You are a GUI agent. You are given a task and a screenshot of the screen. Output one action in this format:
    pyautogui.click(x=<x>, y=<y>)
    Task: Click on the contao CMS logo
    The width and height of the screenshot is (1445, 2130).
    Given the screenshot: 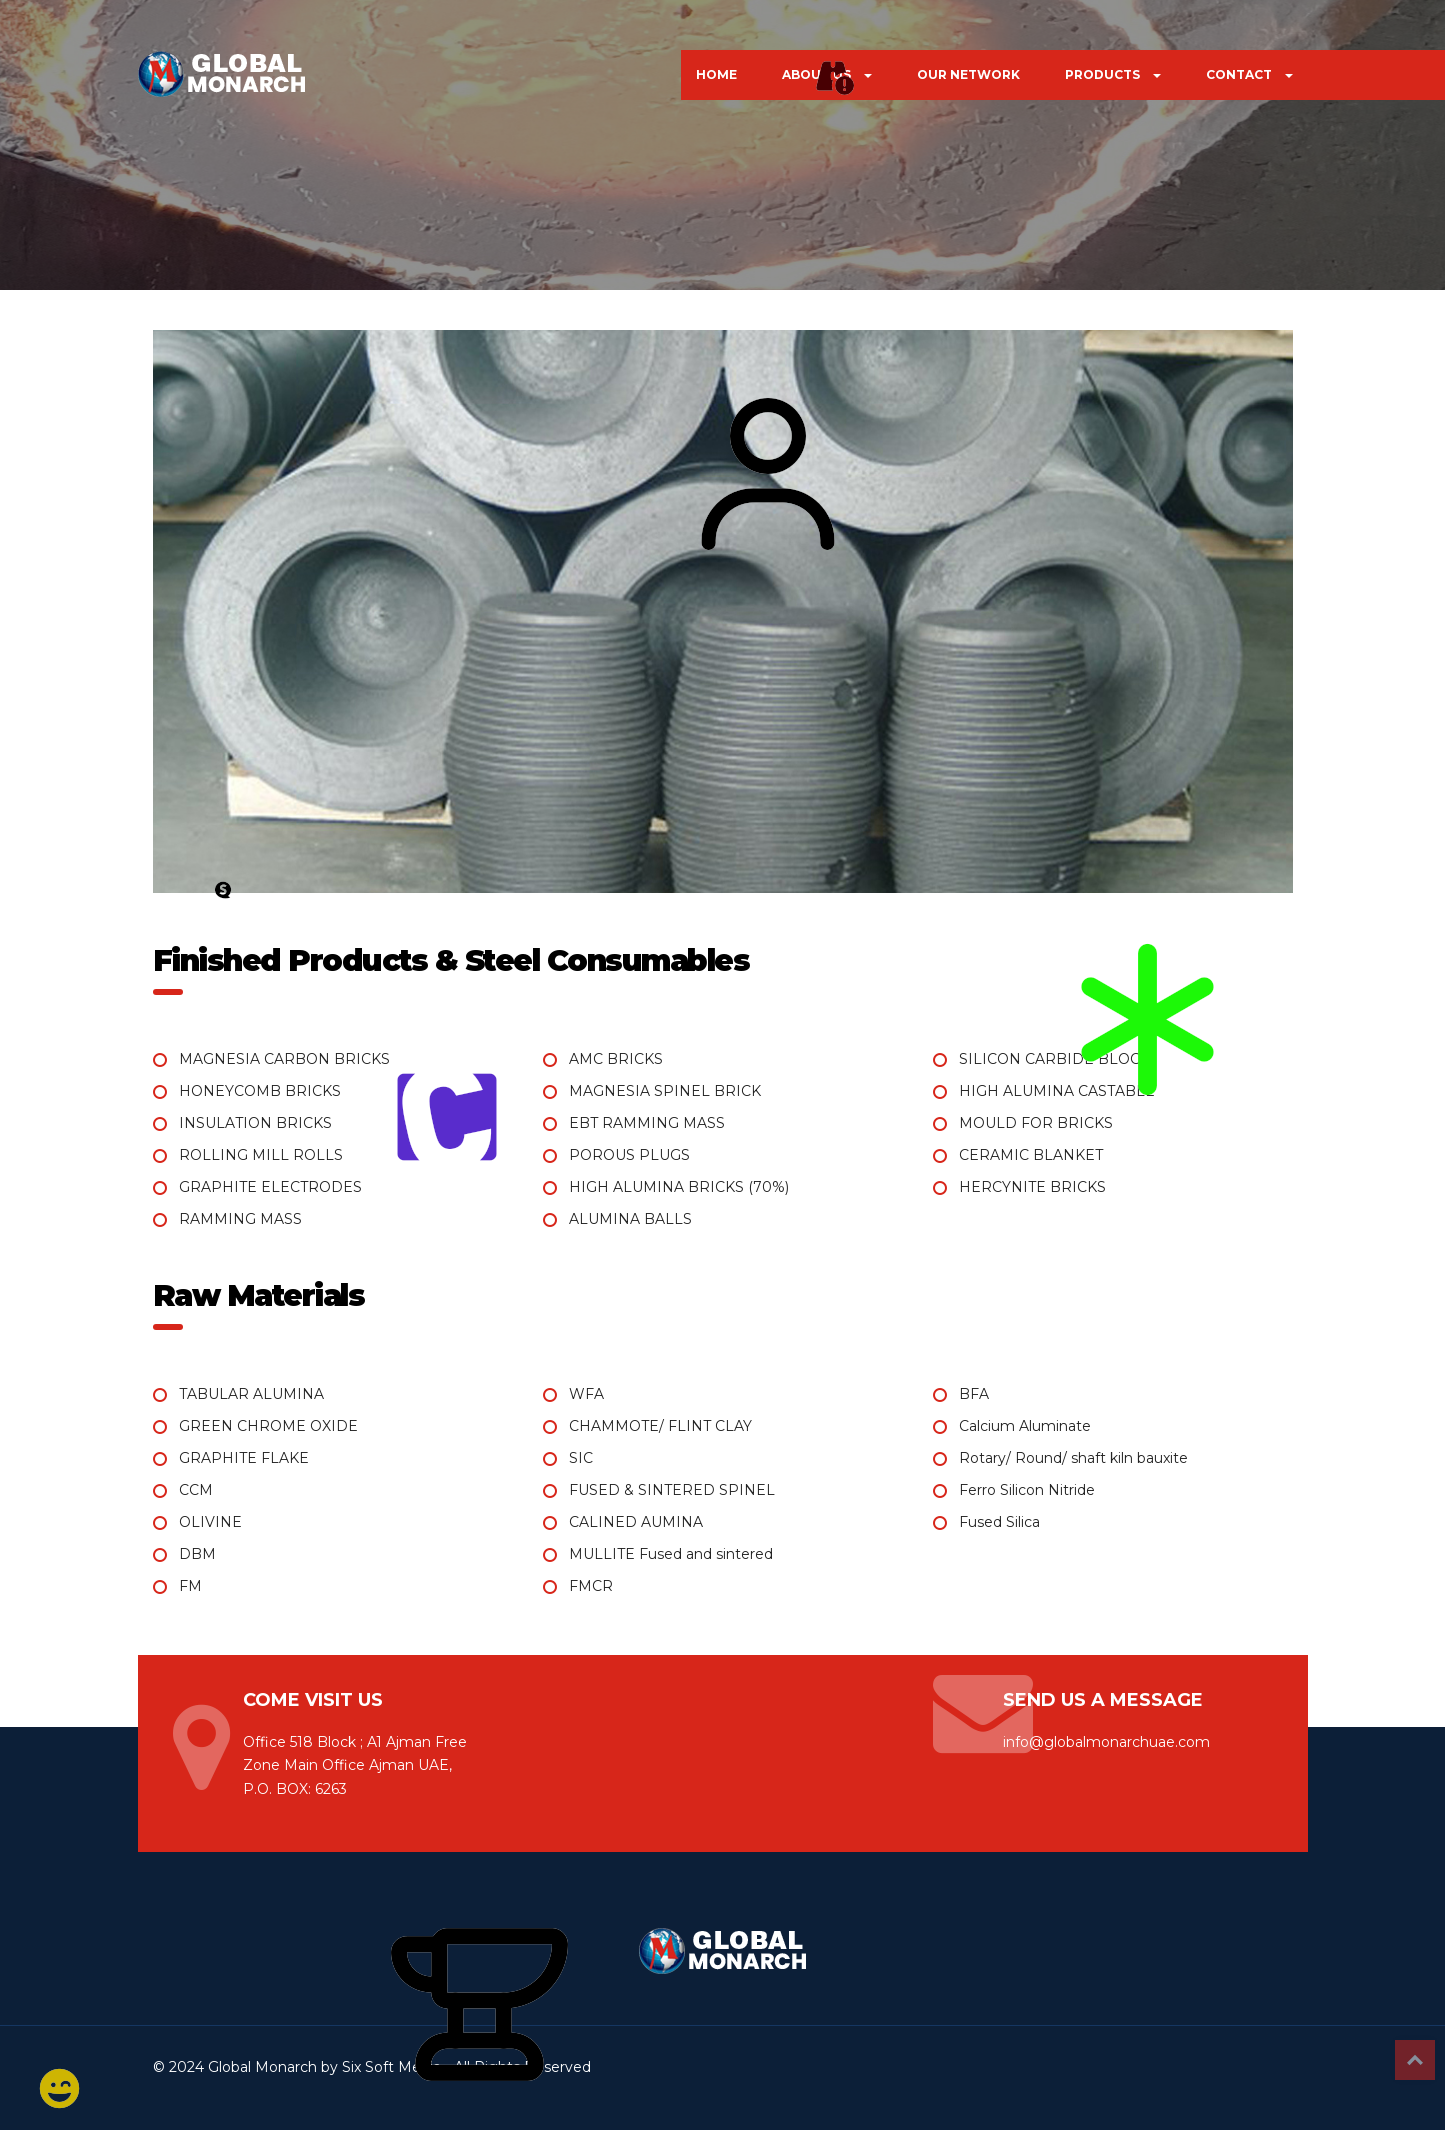 What is the action you would take?
    pyautogui.click(x=447, y=1117)
    